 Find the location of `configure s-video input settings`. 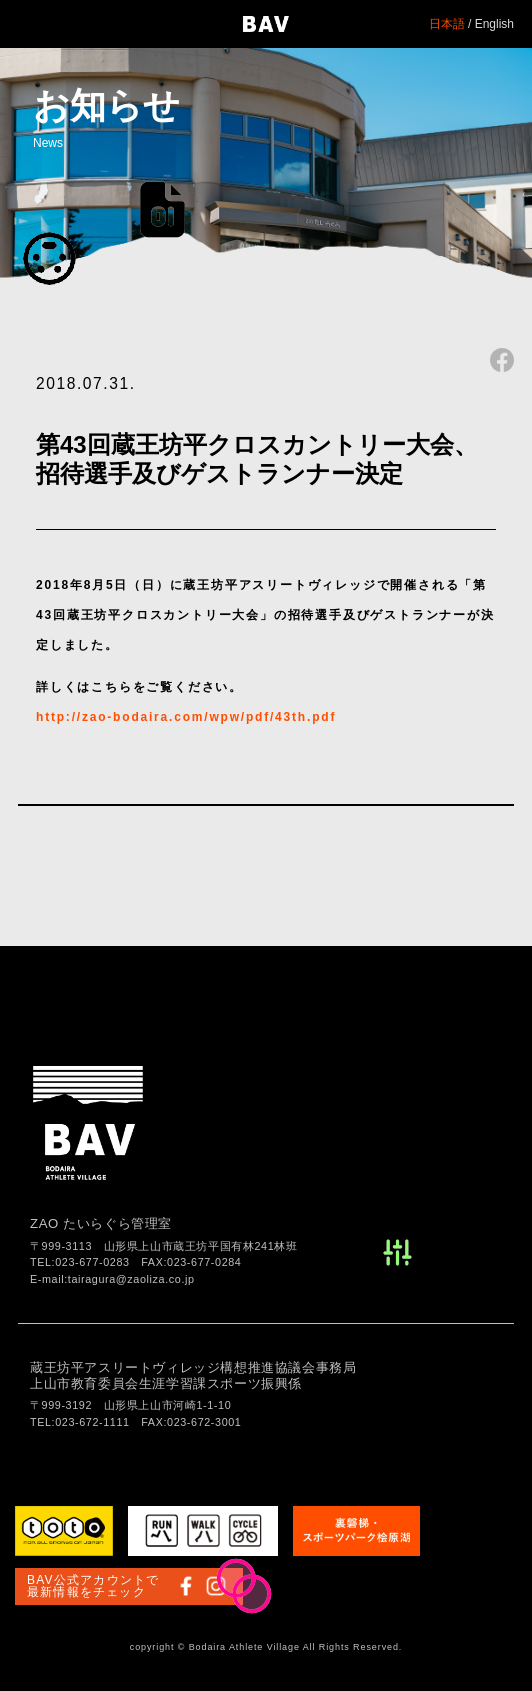

configure s-video input settings is located at coordinates (49, 258).